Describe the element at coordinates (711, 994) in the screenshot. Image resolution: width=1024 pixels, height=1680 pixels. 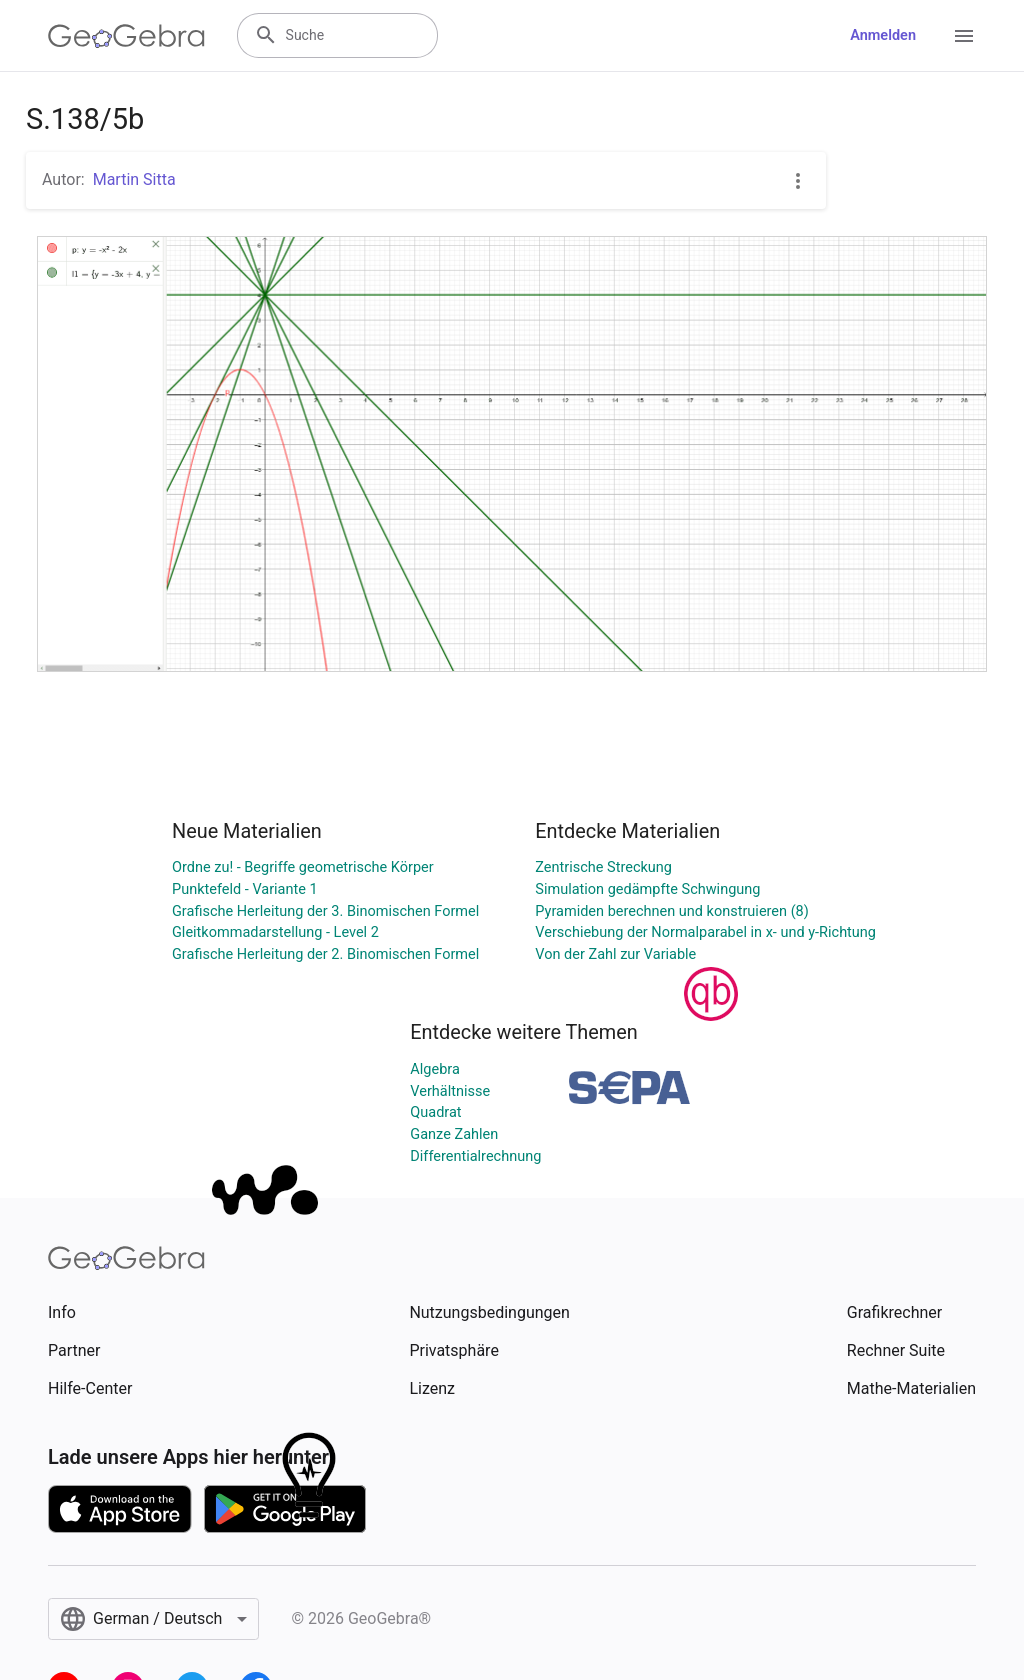
I see `open qbittorrent torrent client` at that location.